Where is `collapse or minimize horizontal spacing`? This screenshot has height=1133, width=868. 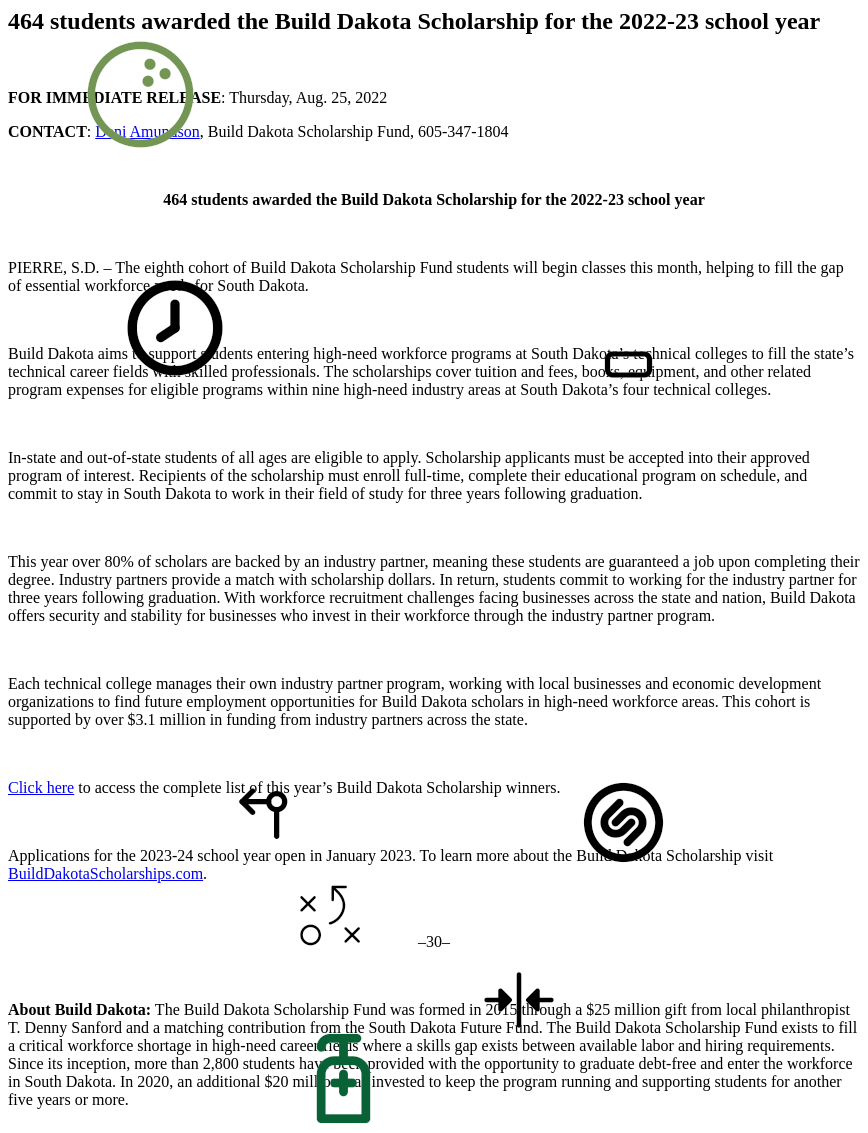 collapse or minimize horizontal spacing is located at coordinates (519, 1000).